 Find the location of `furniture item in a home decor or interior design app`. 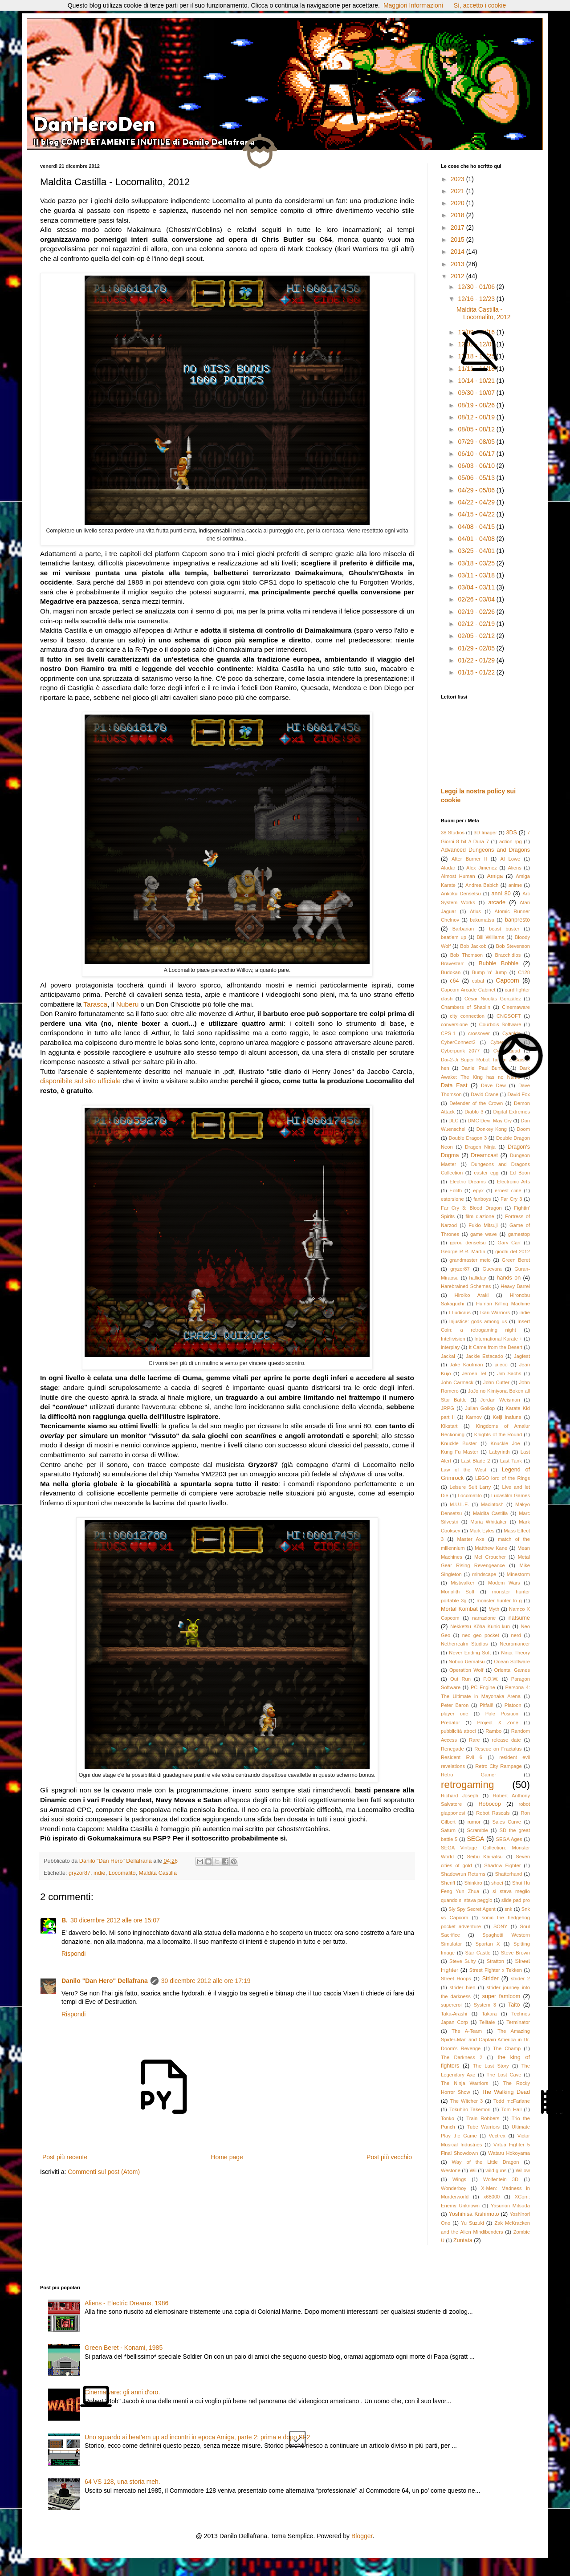

furniture item in a home decor or interior design app is located at coordinates (338, 97).